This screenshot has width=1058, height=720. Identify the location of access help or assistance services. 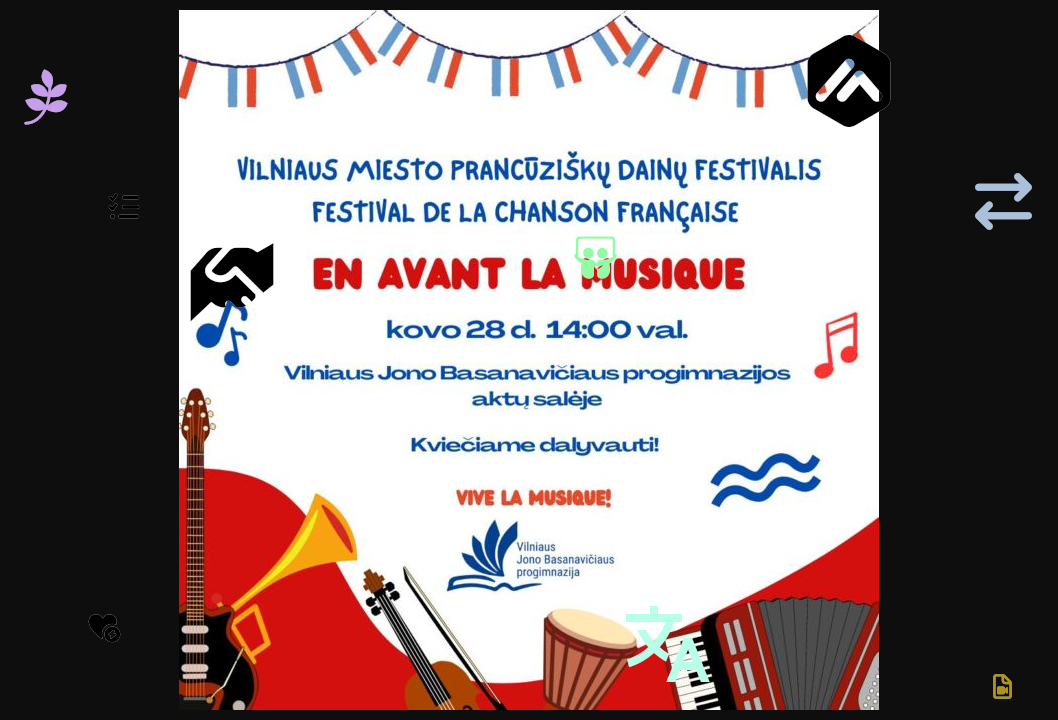
(232, 280).